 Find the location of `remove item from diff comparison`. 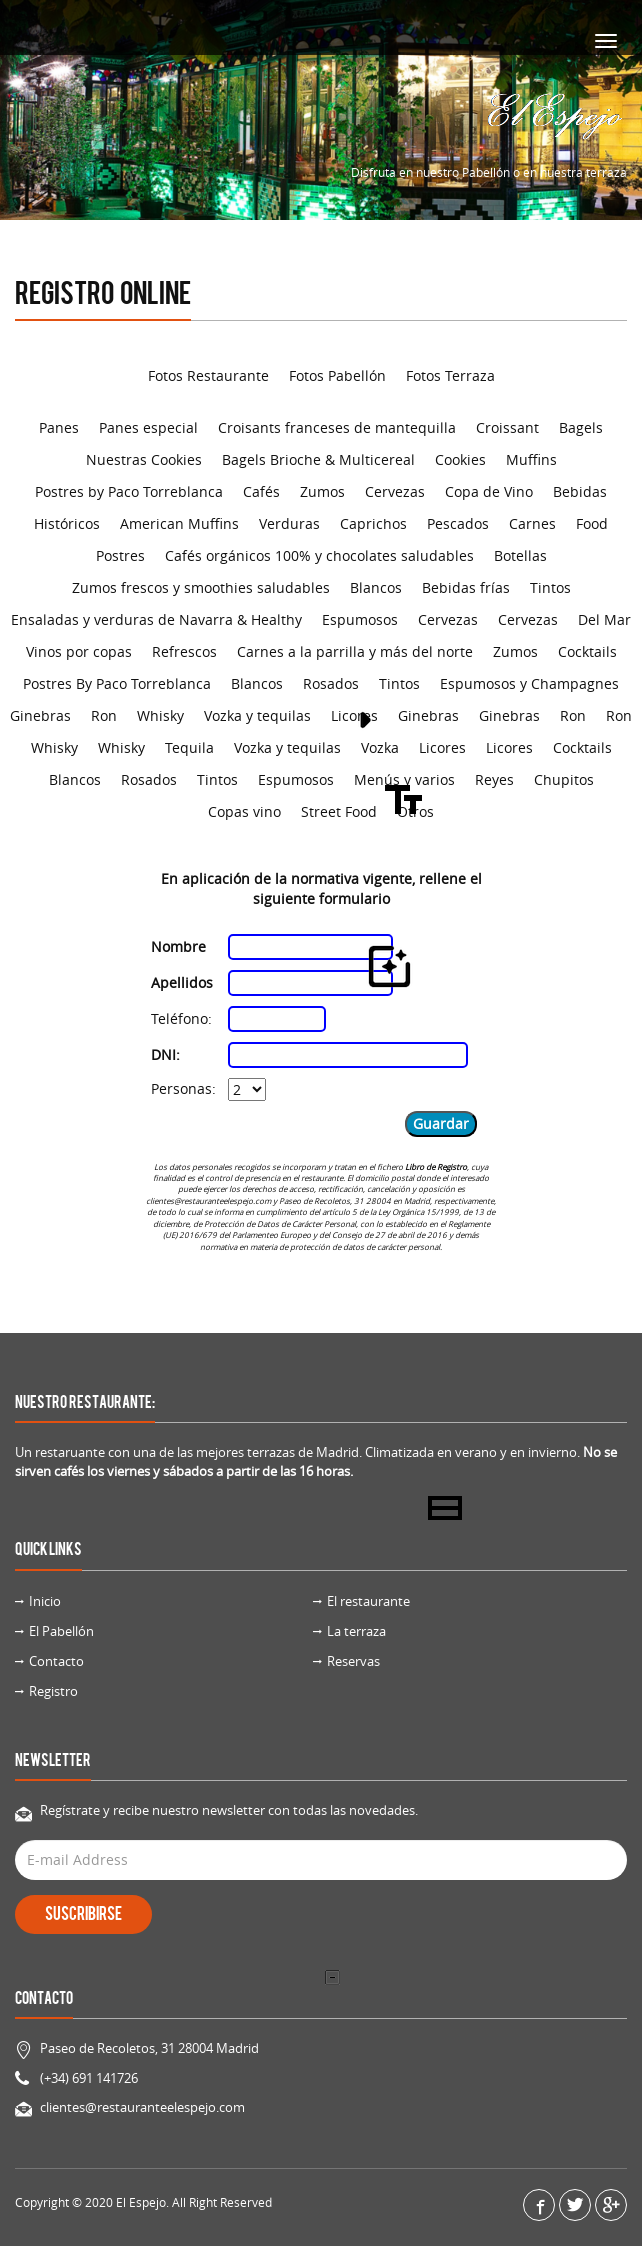

remove item from diff comparison is located at coordinates (333, 1978).